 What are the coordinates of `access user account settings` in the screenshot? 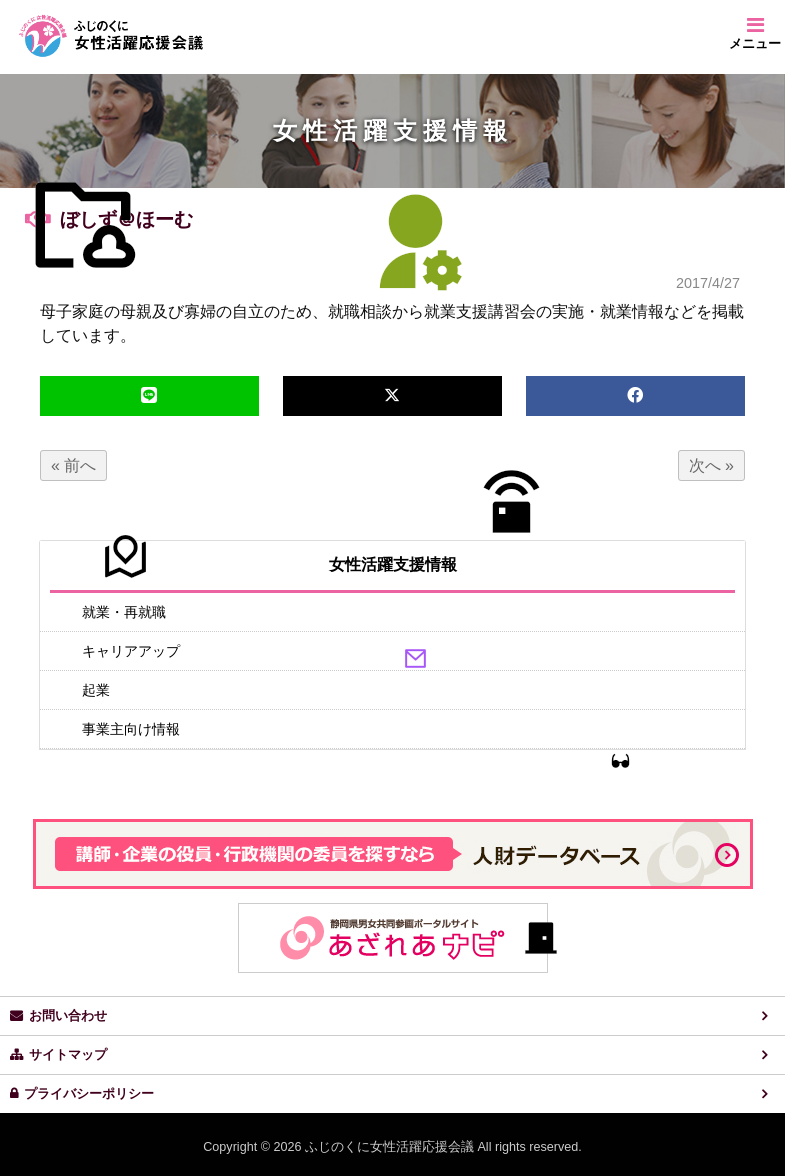 It's located at (415, 243).